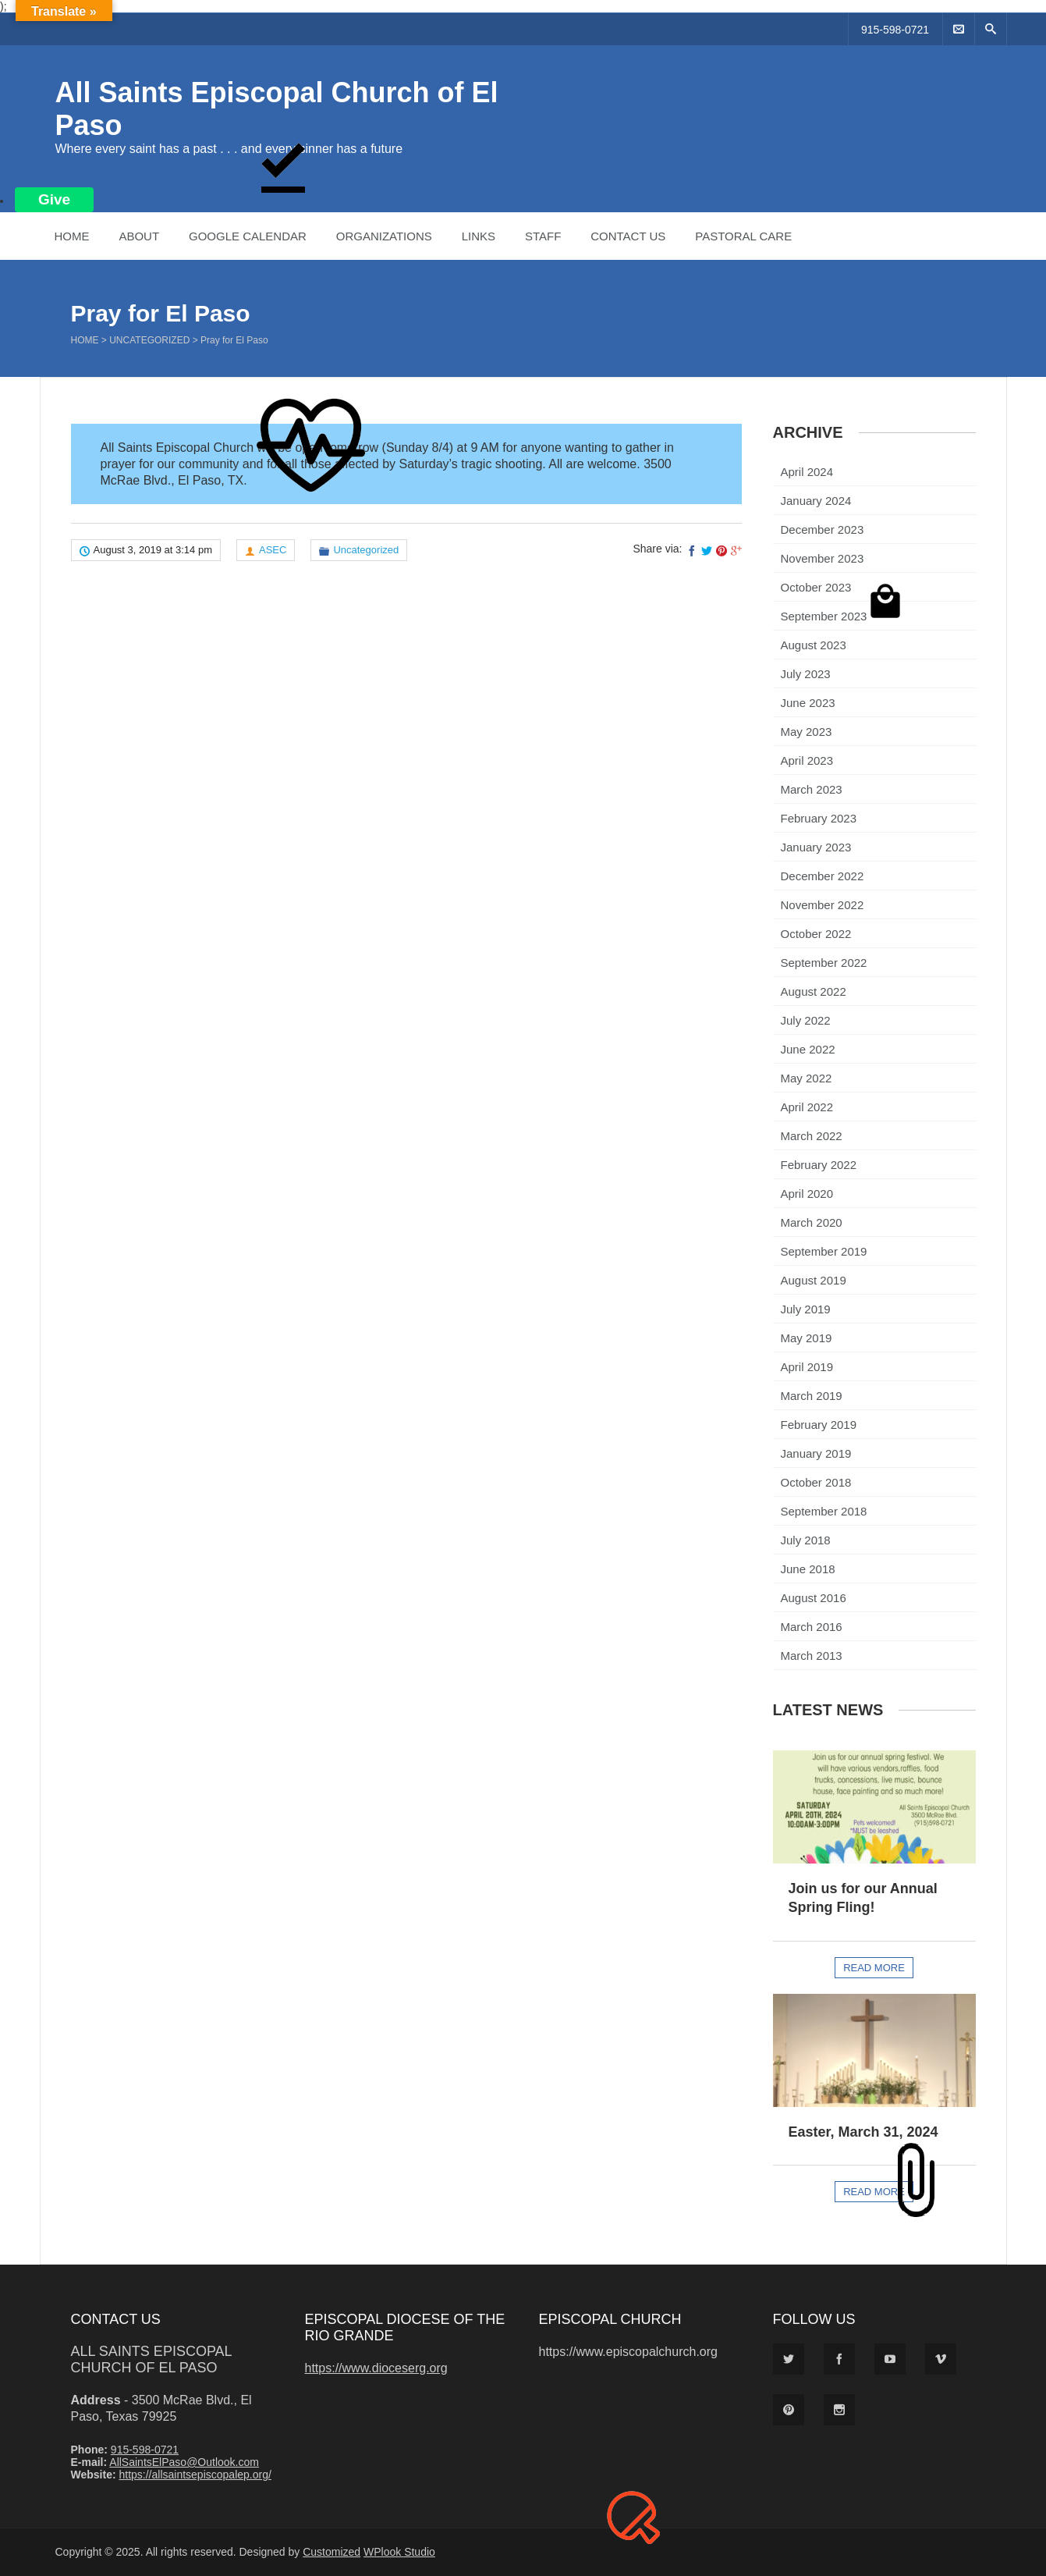 The width and height of the screenshot is (1046, 2576). I want to click on download complete, so click(283, 168).